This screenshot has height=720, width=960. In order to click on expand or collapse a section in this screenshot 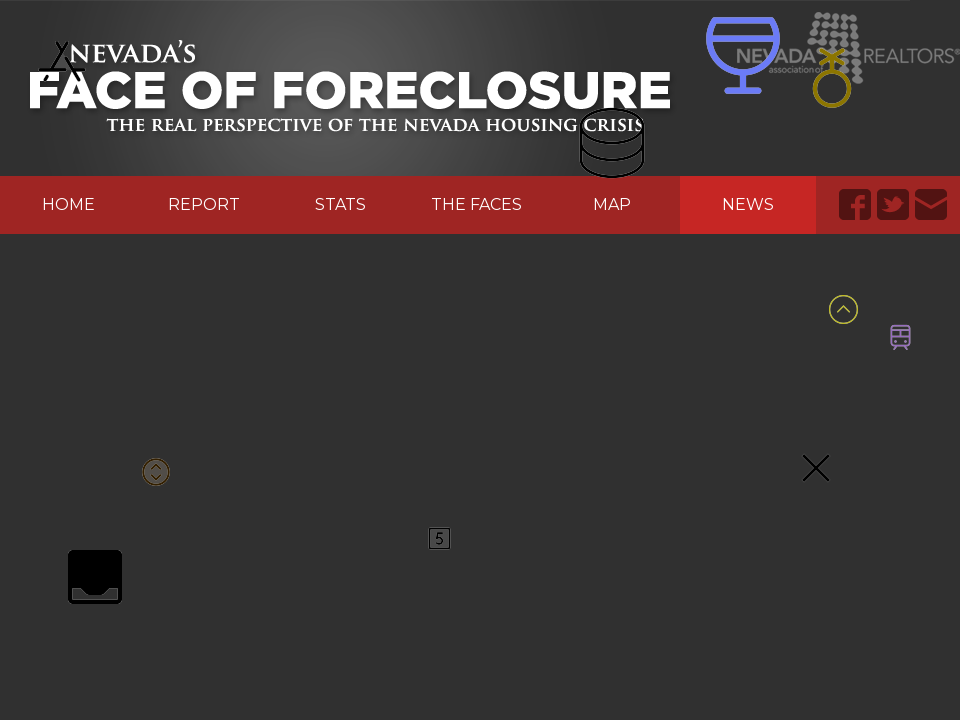, I will do `click(156, 472)`.